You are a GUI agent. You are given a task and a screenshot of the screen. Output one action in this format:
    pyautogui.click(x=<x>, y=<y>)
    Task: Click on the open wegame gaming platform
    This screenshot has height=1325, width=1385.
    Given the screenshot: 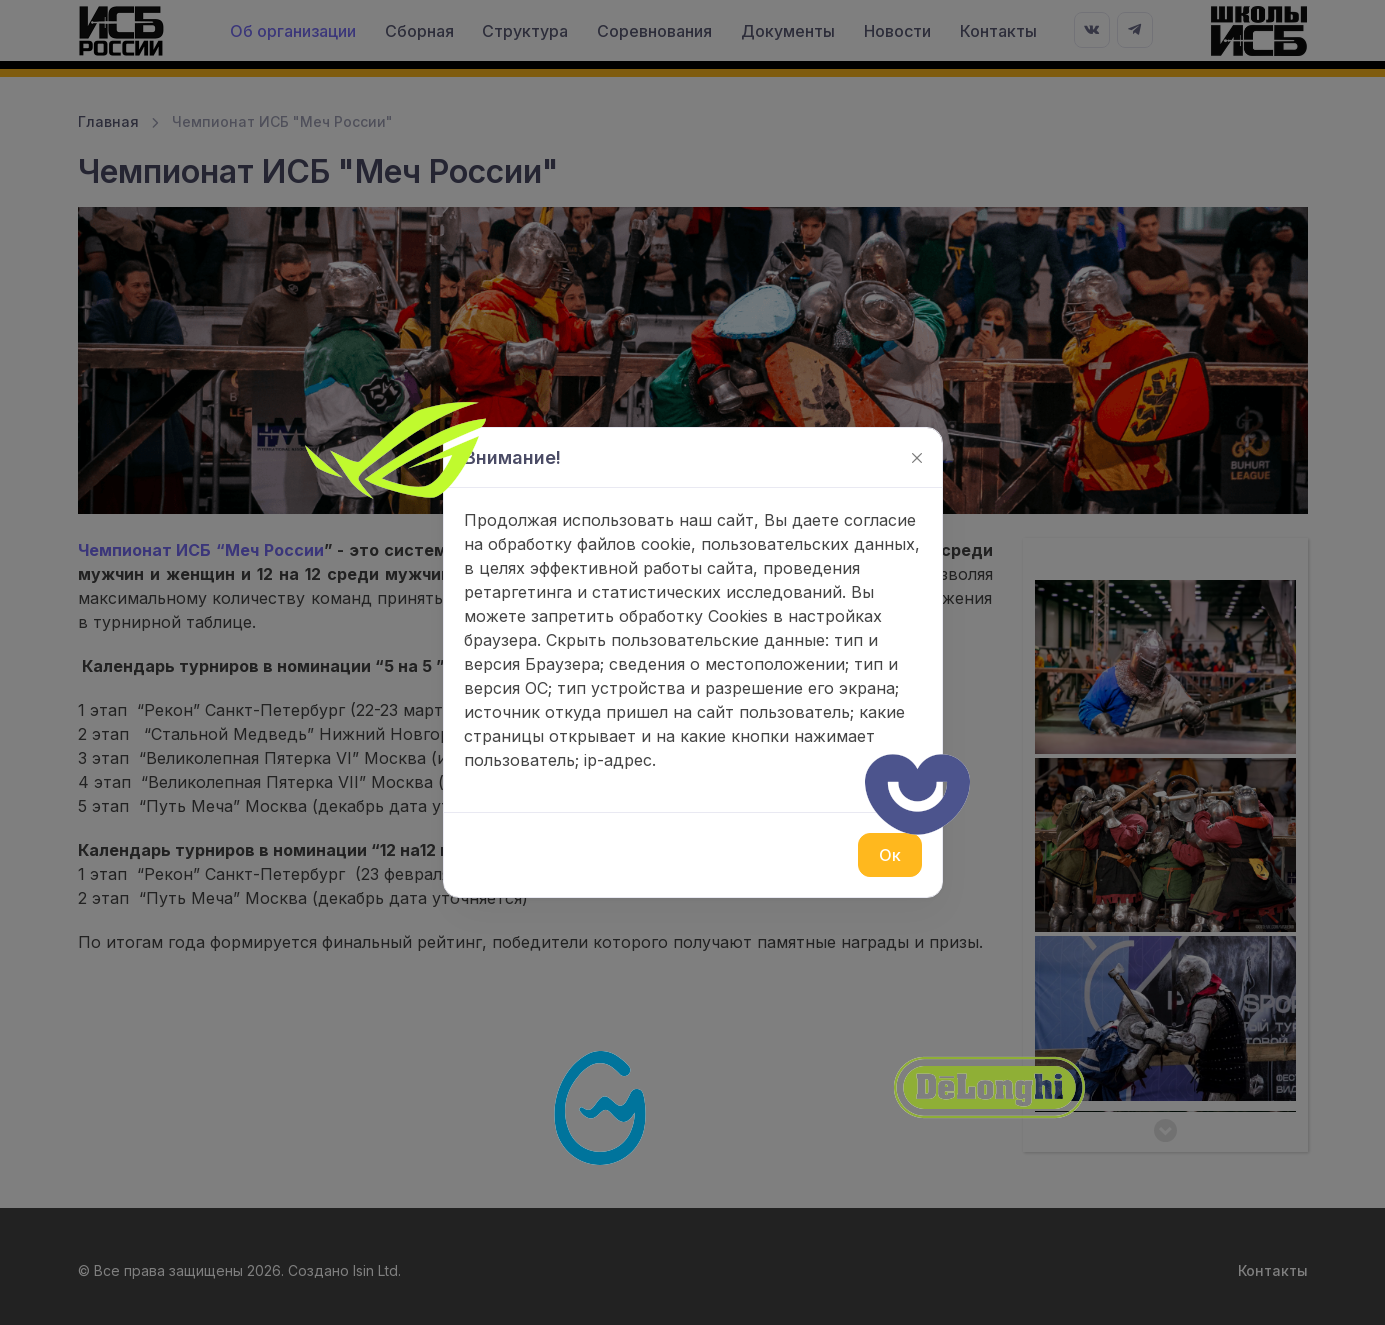 What is the action you would take?
    pyautogui.click(x=600, y=1108)
    